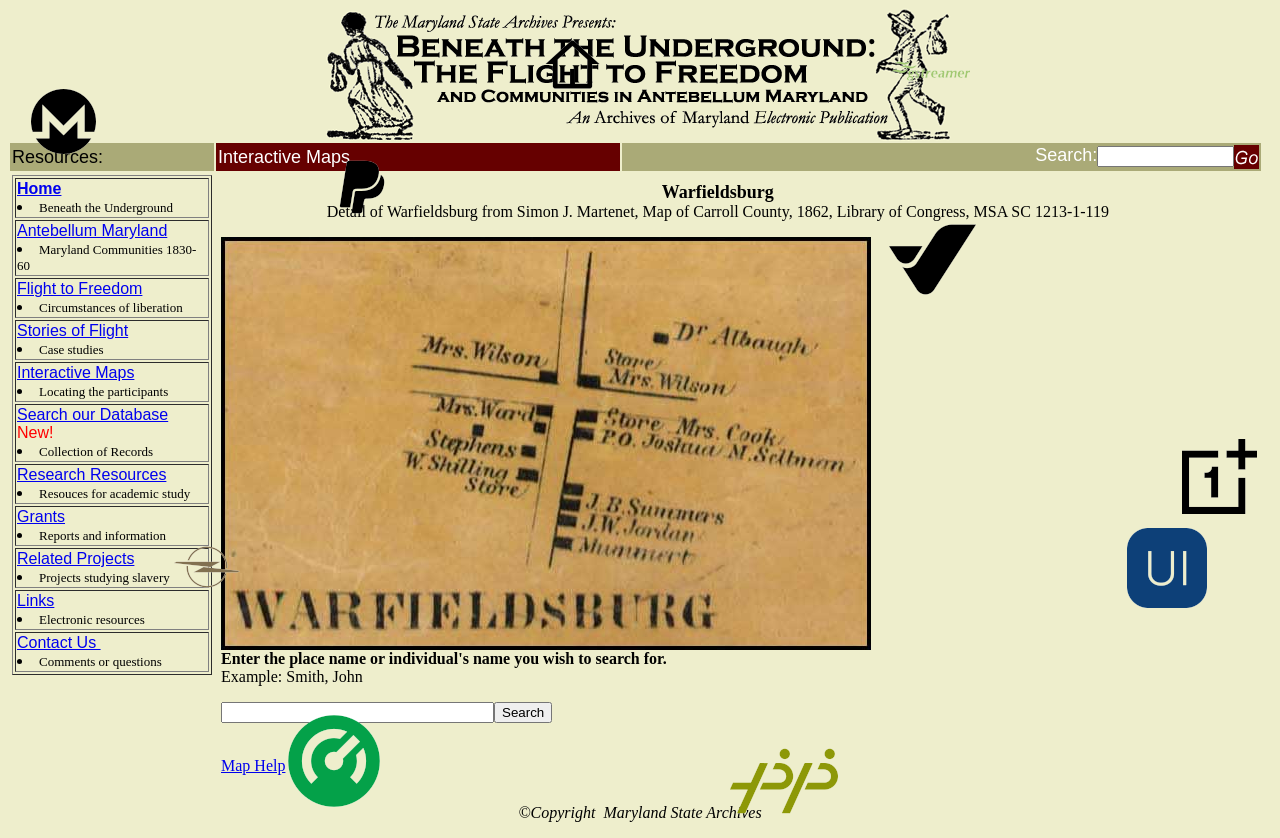 This screenshot has height=838, width=1280. I want to click on PaddlePaddle deep learning framework logo, so click(784, 781).